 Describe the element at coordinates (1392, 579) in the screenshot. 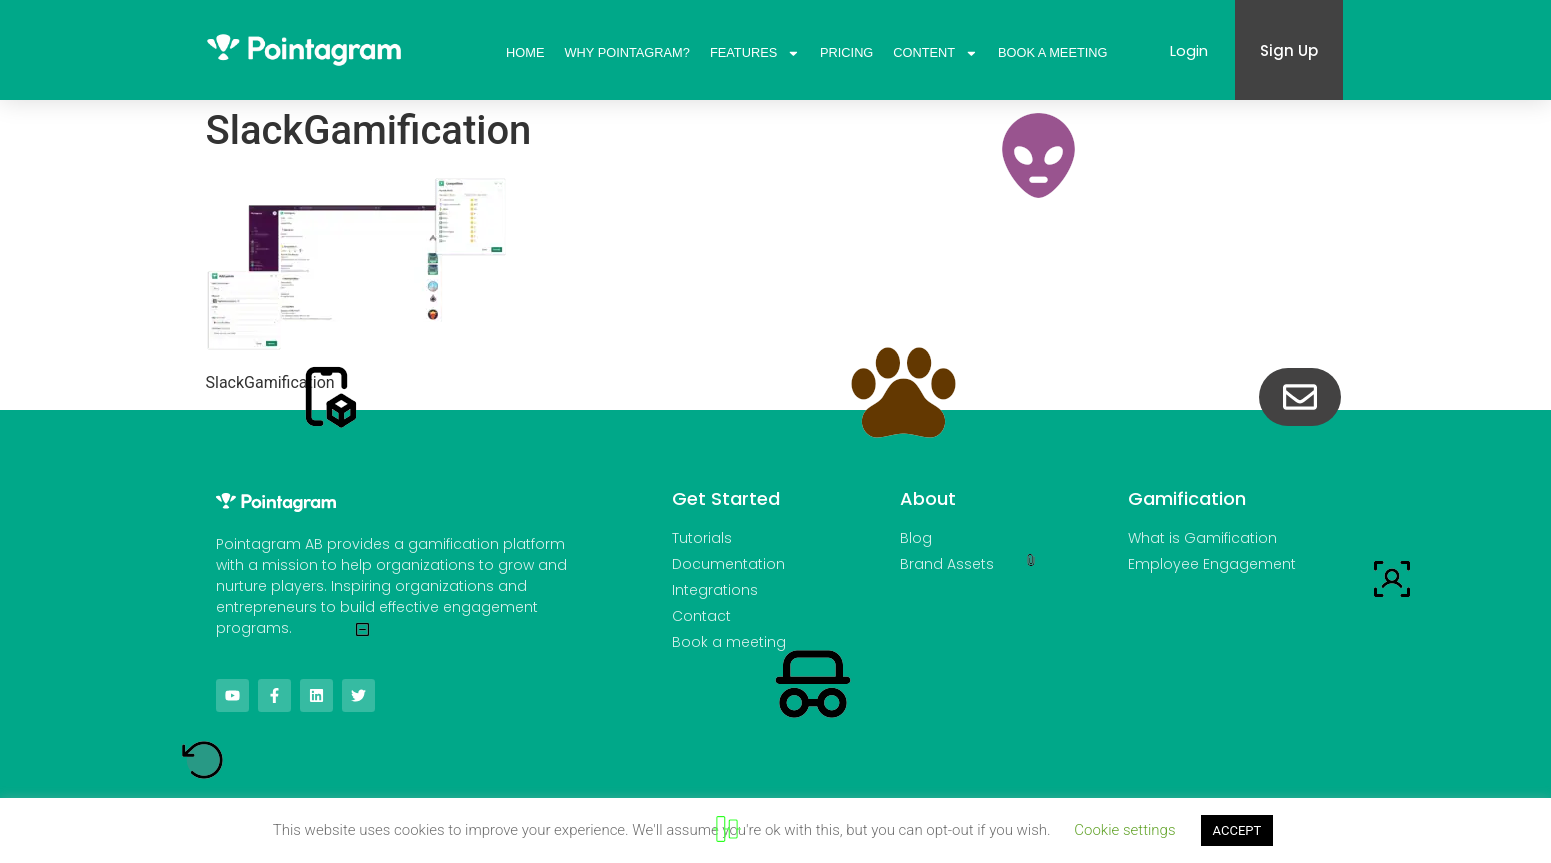

I see `focus on or select a user profile` at that location.